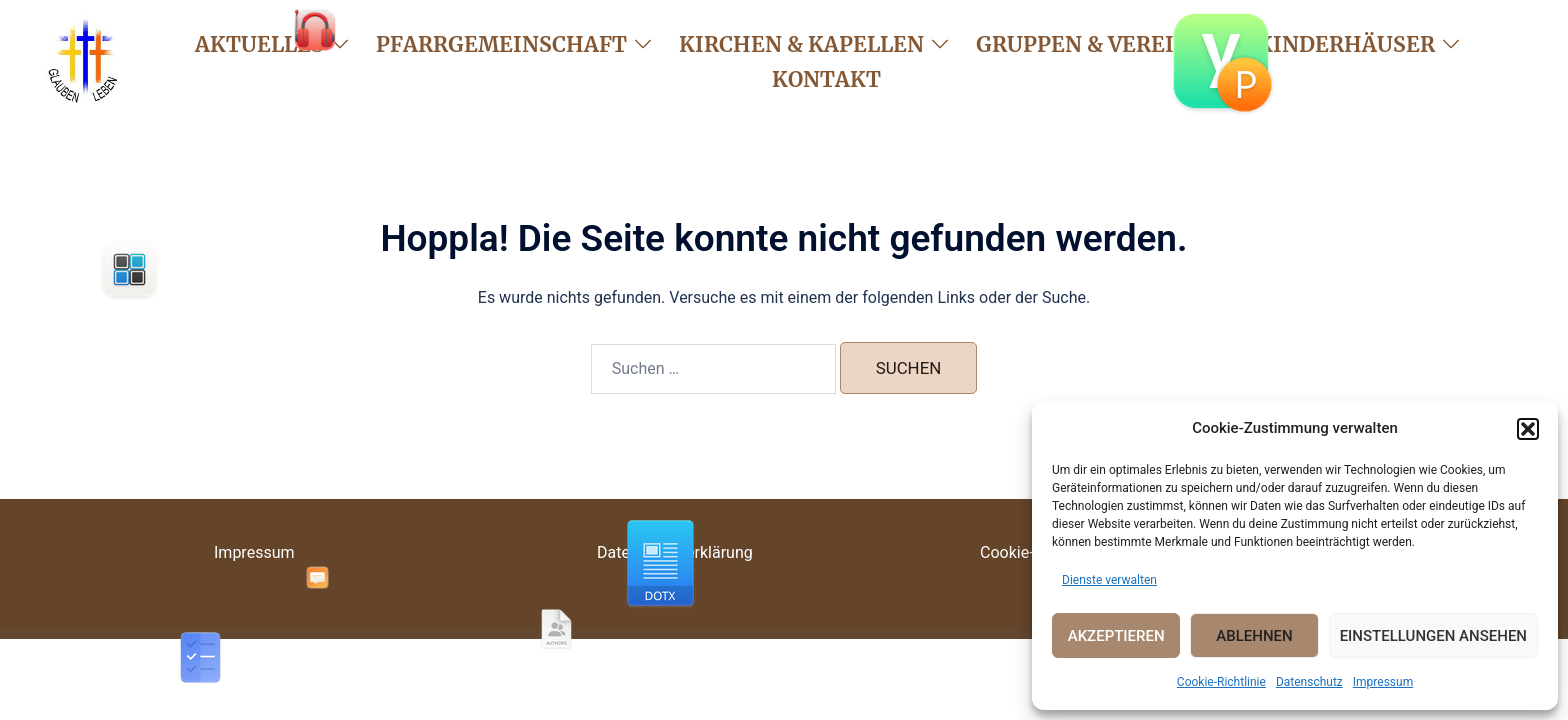 The height and width of the screenshot is (720, 1568). Describe the element at coordinates (315, 30) in the screenshot. I see `open audio sharing app` at that location.